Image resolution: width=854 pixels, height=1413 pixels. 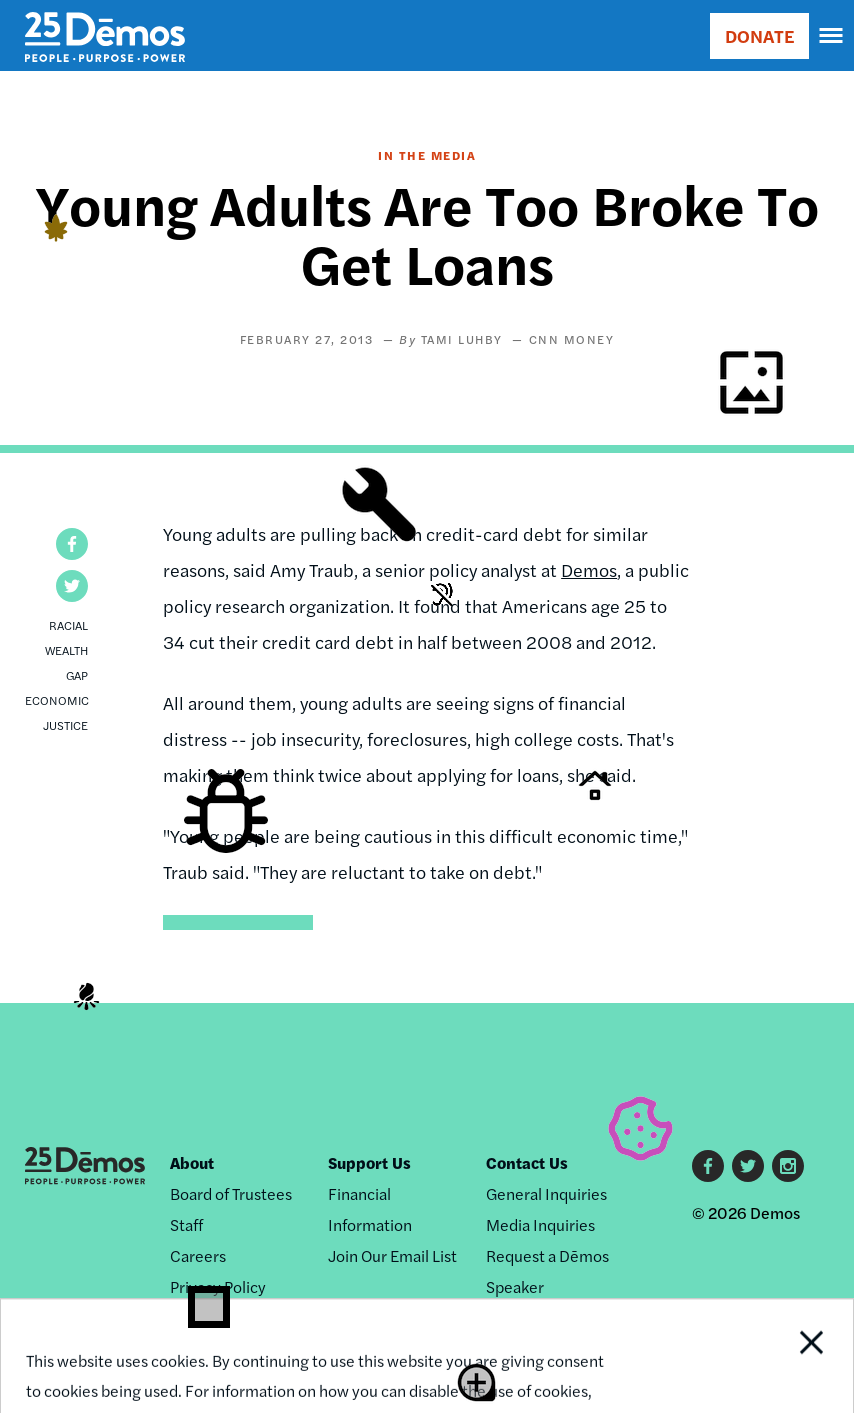 I want to click on stop media playback, so click(x=209, y=1307).